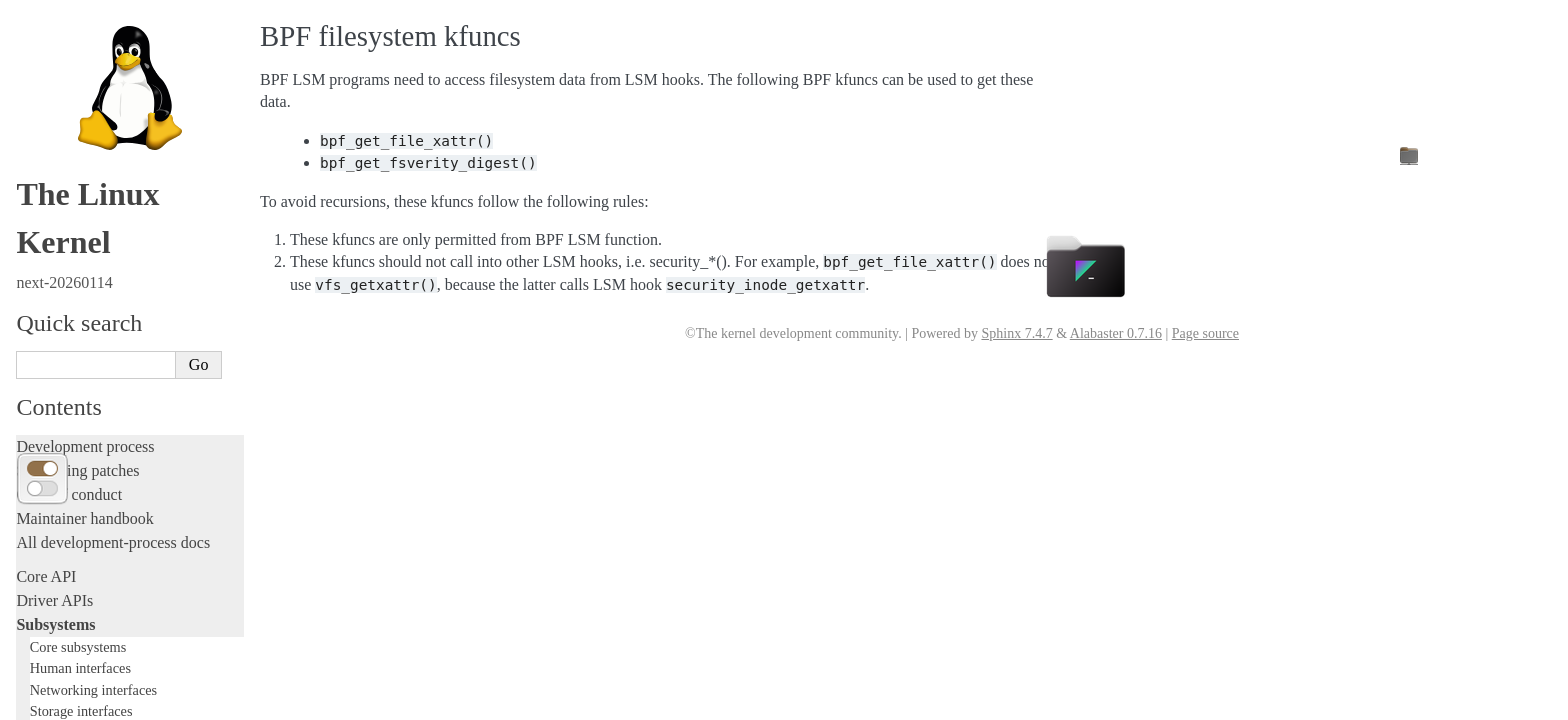 The width and height of the screenshot is (1568, 720). Describe the element at coordinates (1085, 268) in the screenshot. I see `open jetbrains academy project folder` at that location.